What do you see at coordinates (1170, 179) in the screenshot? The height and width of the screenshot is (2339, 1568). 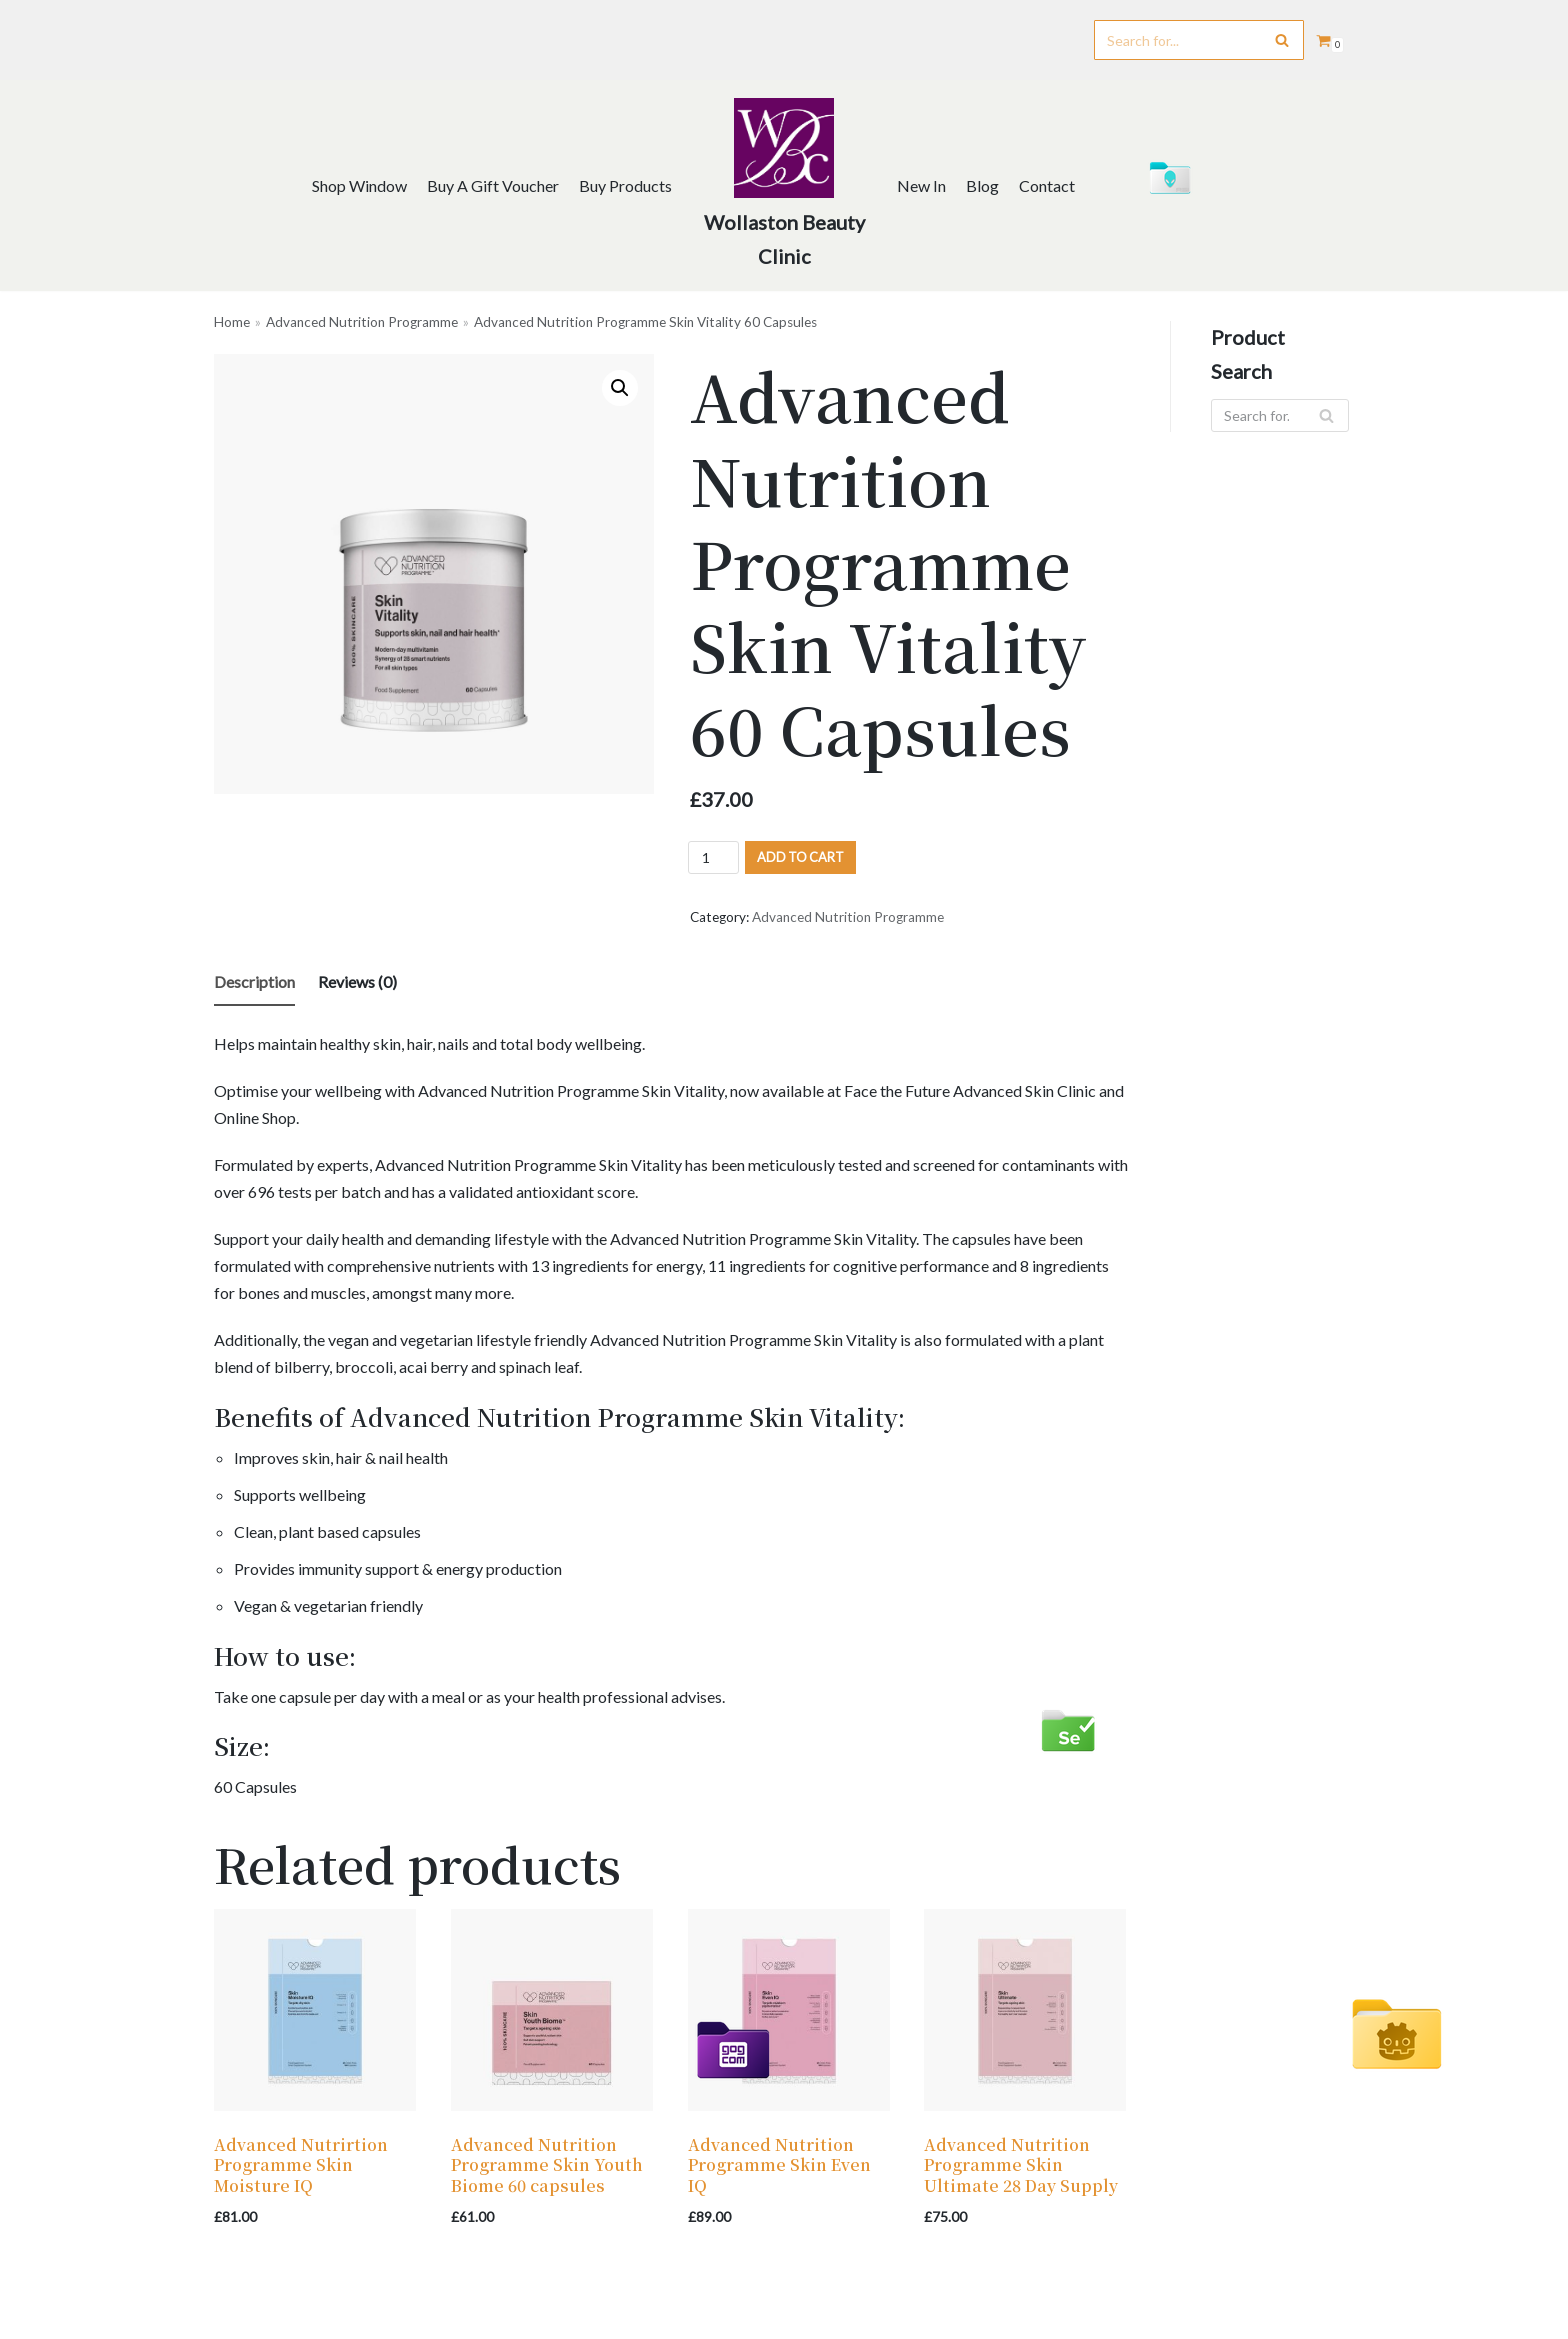 I see `open alienware game files folder` at bounding box center [1170, 179].